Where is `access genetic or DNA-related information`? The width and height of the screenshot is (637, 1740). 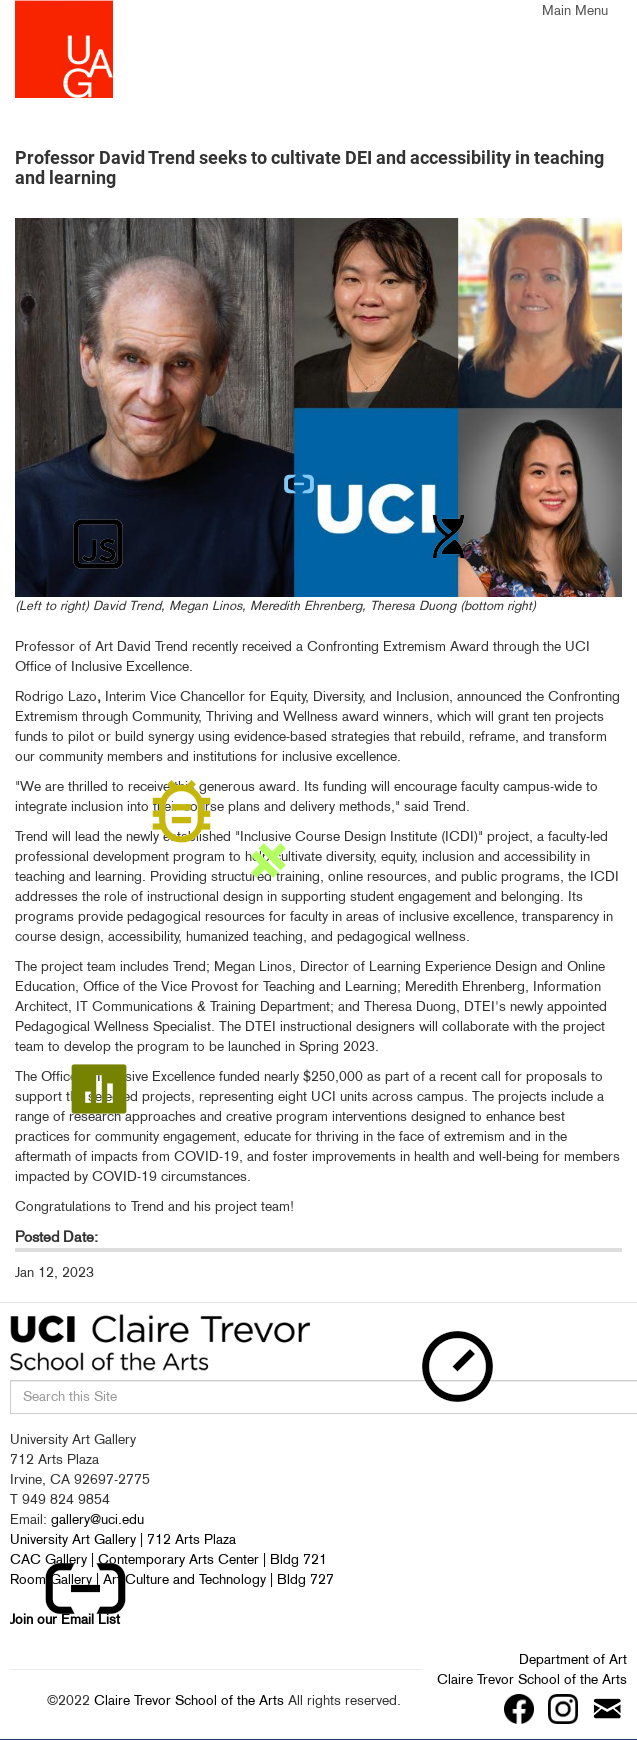 access genetic or DNA-related information is located at coordinates (448, 536).